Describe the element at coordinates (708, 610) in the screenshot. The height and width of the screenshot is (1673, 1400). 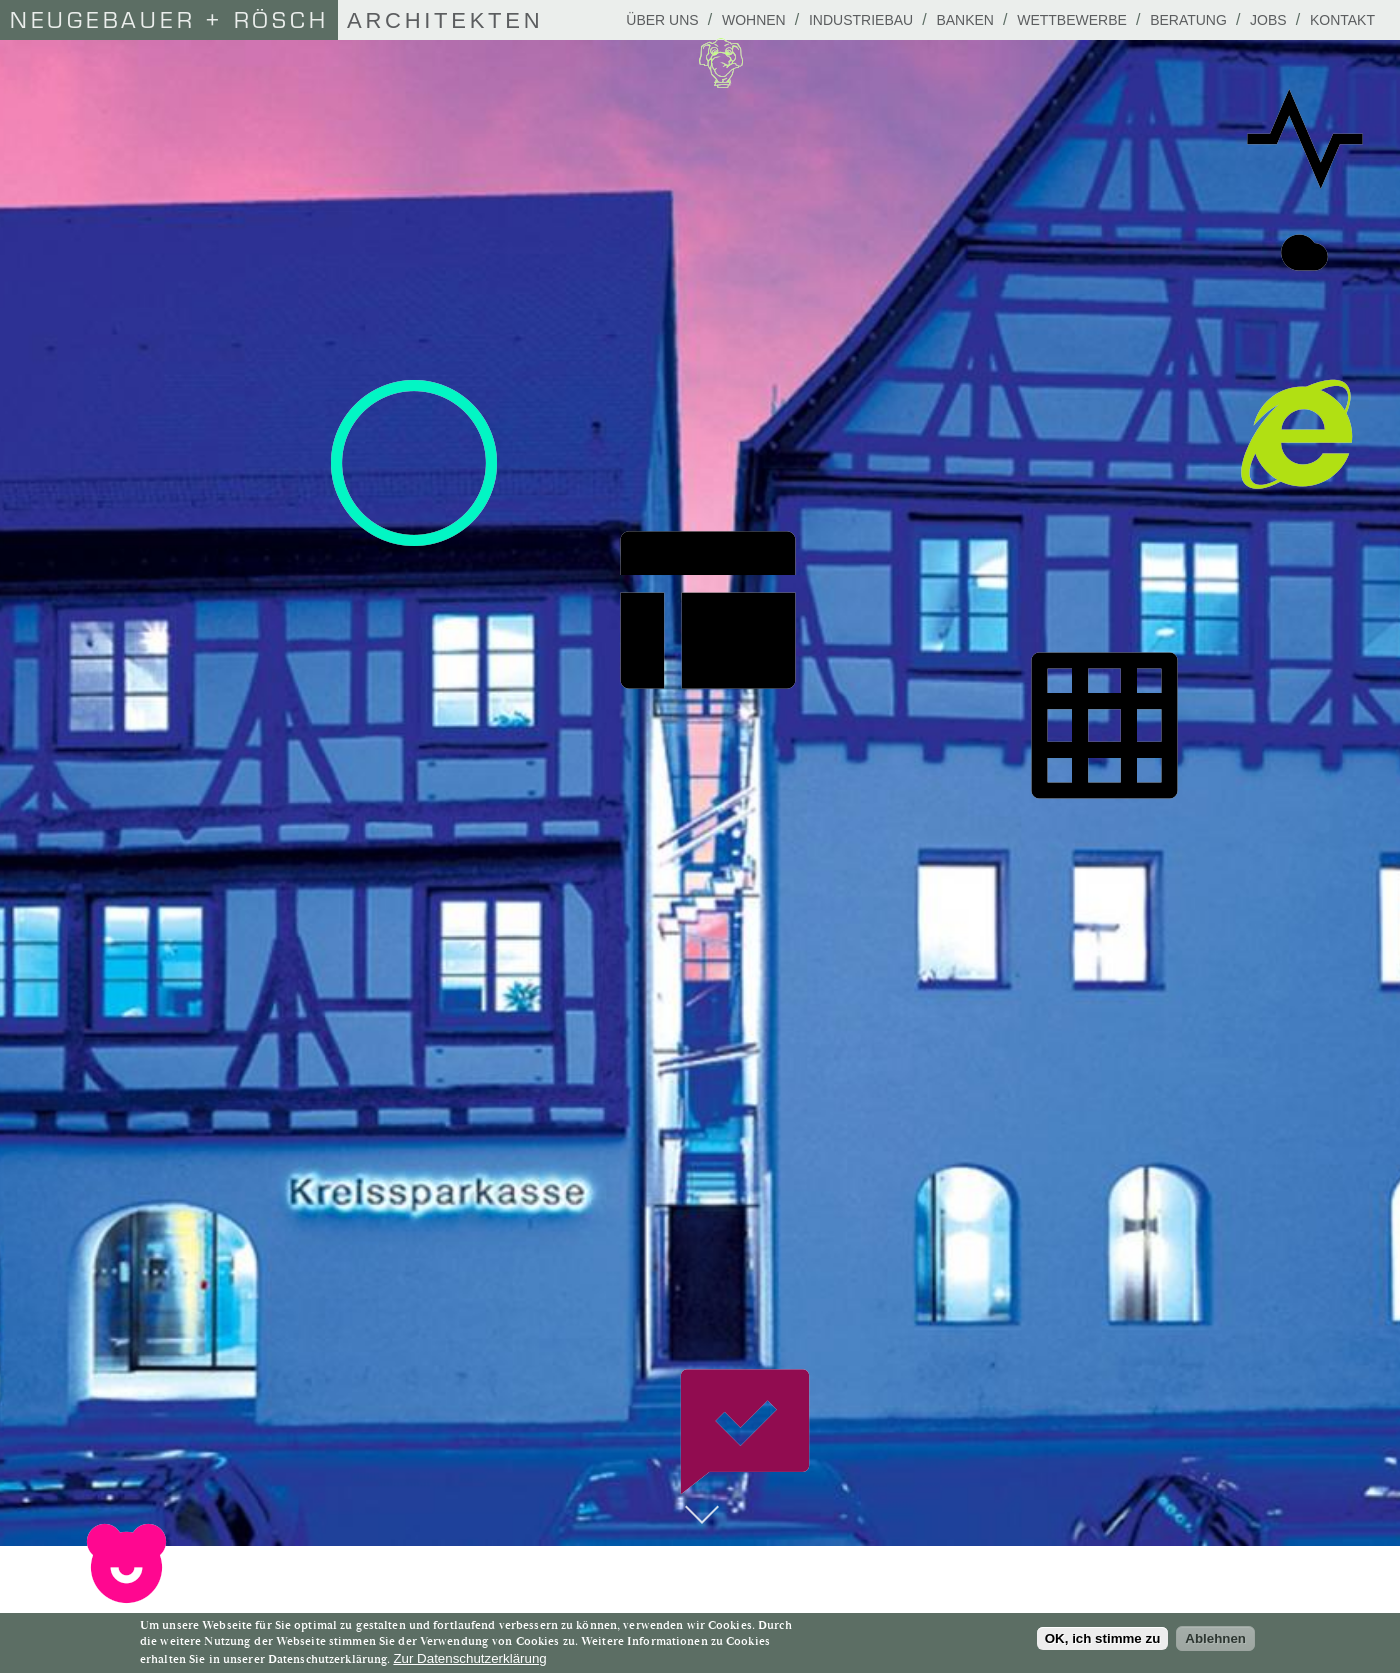
I see `switch to header with two-column layout` at that location.